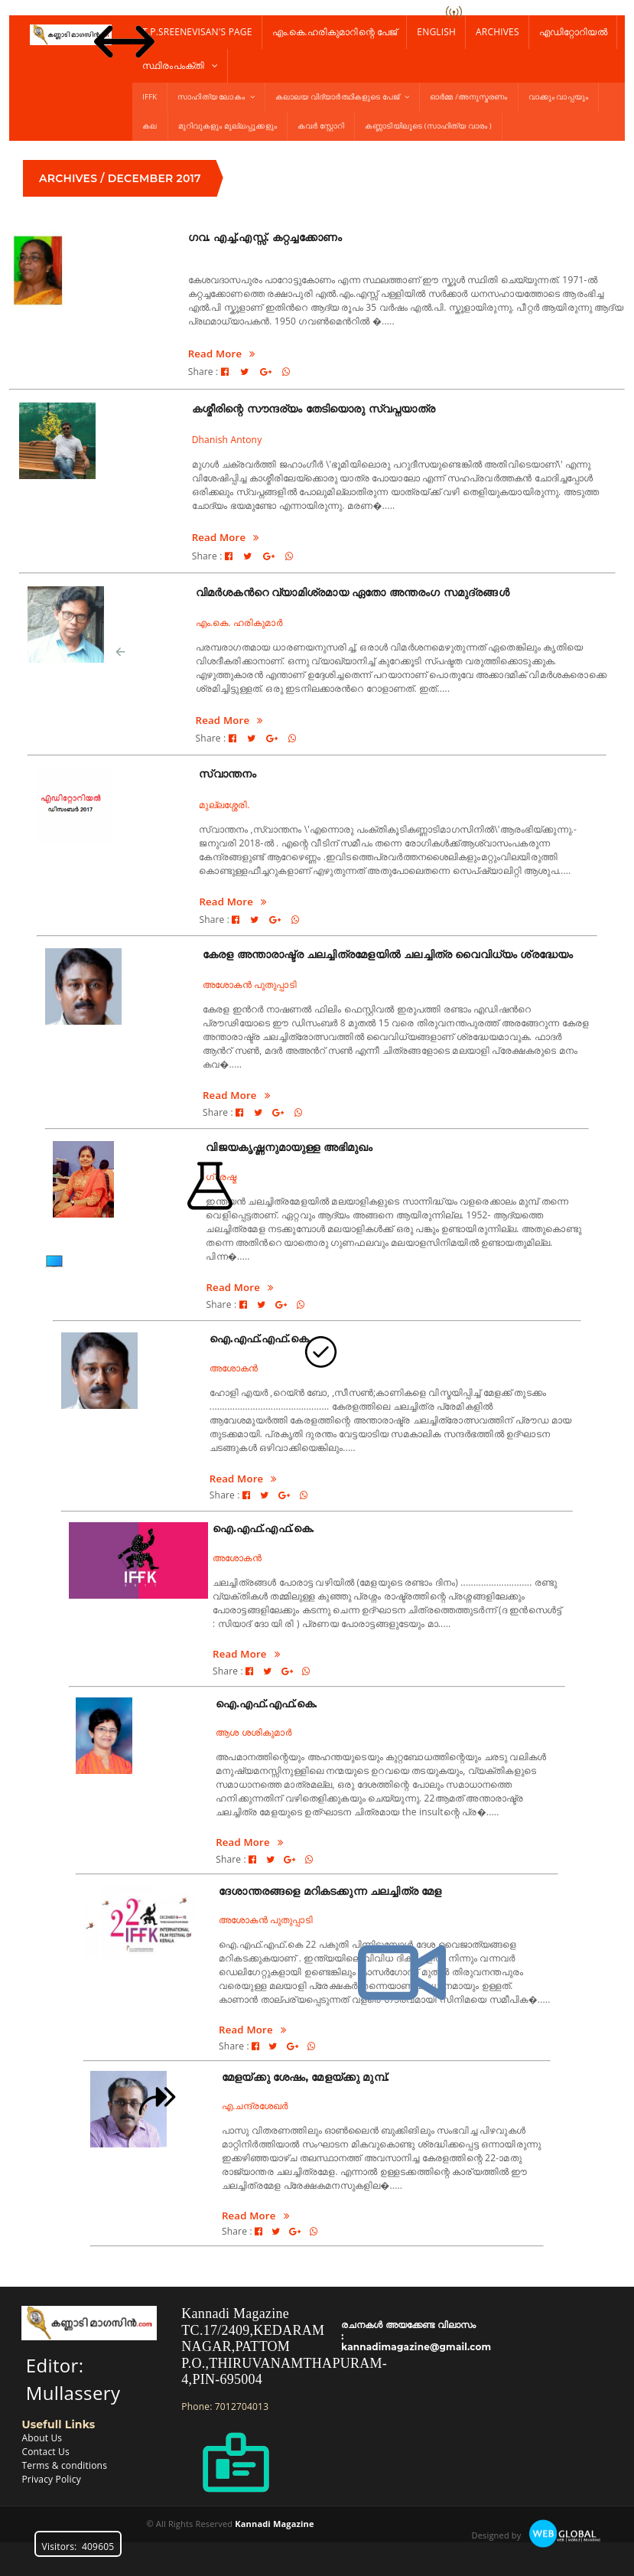 This screenshot has width=634, height=2576. What do you see at coordinates (124, 42) in the screenshot?
I see `resize or adjust width horizontally` at bounding box center [124, 42].